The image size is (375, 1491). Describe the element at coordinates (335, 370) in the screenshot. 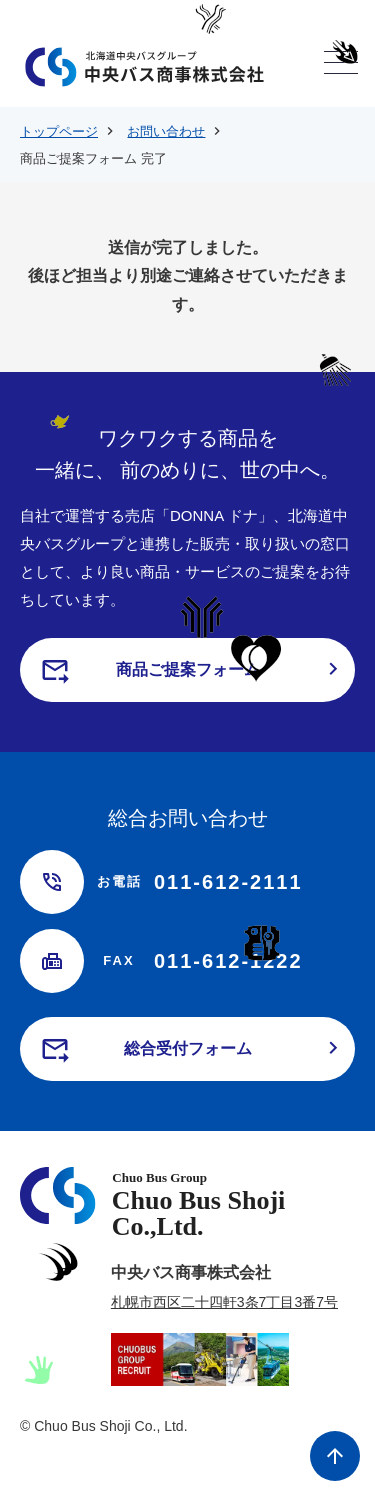

I see `indicates bathroom or shower facilities available` at that location.